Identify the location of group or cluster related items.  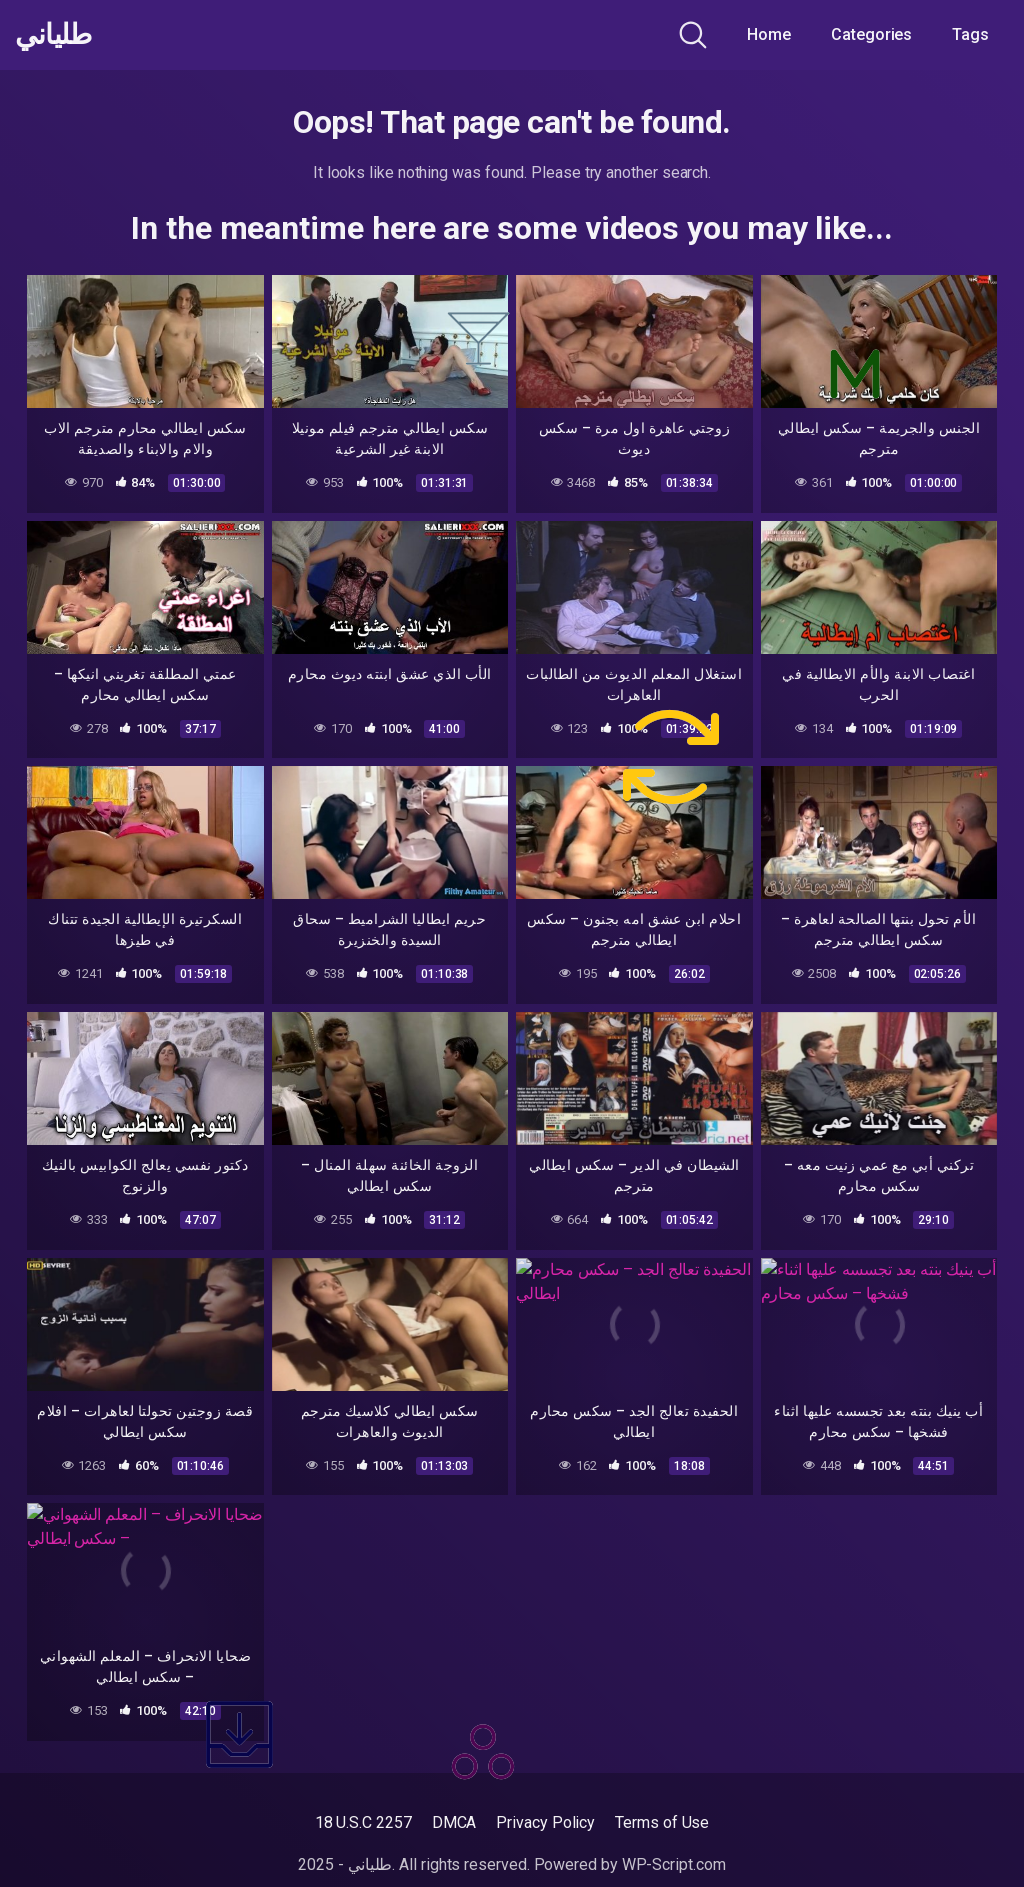
(483, 1753).